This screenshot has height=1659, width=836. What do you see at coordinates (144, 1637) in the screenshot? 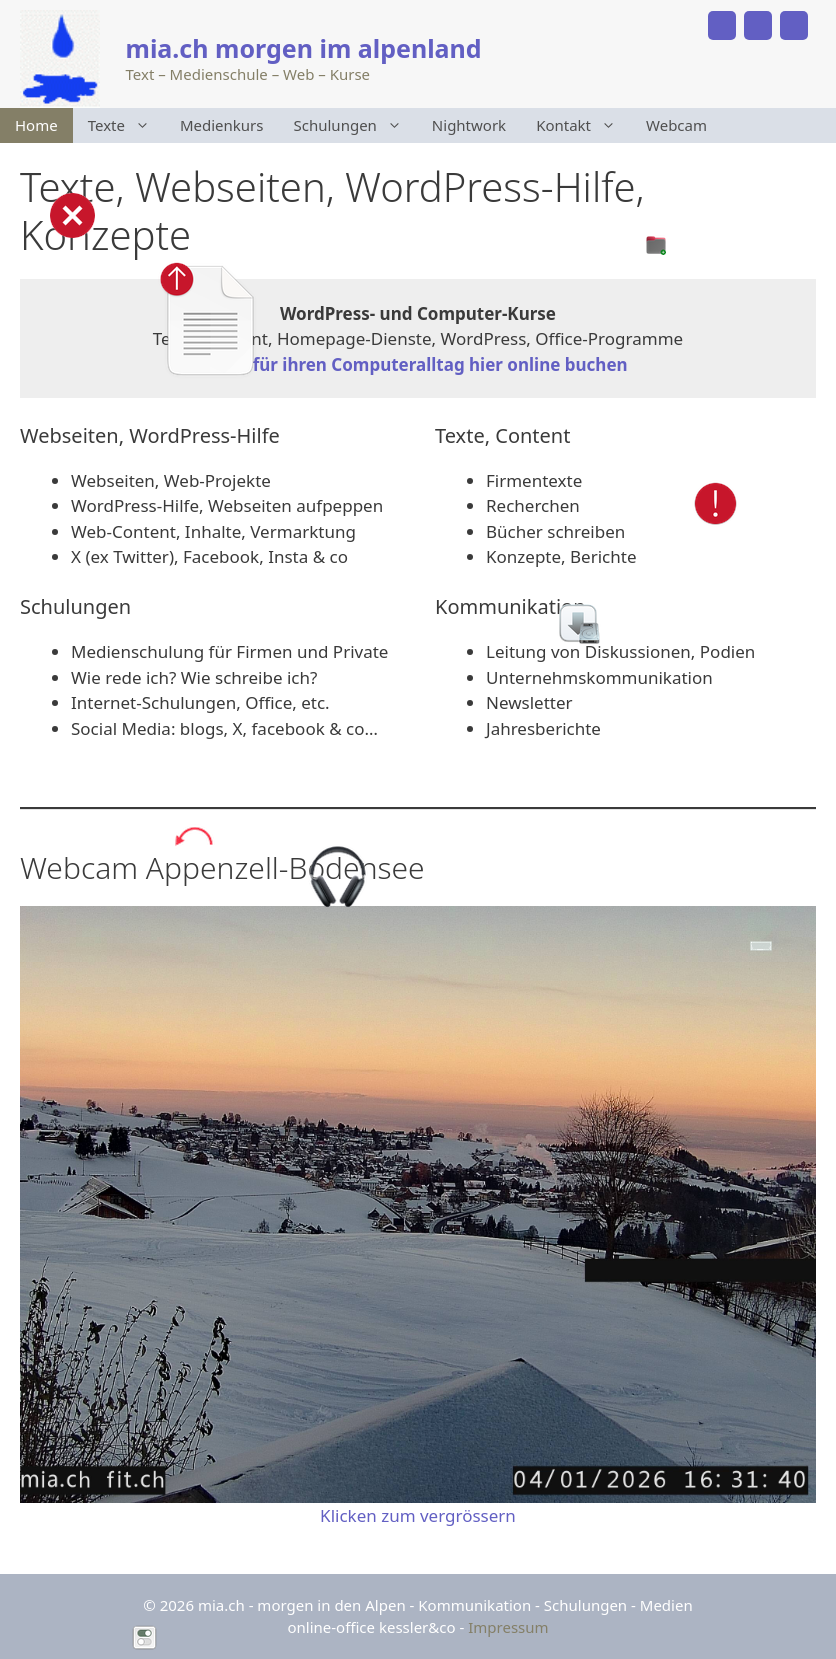
I see `open desktop preferences or settings` at bounding box center [144, 1637].